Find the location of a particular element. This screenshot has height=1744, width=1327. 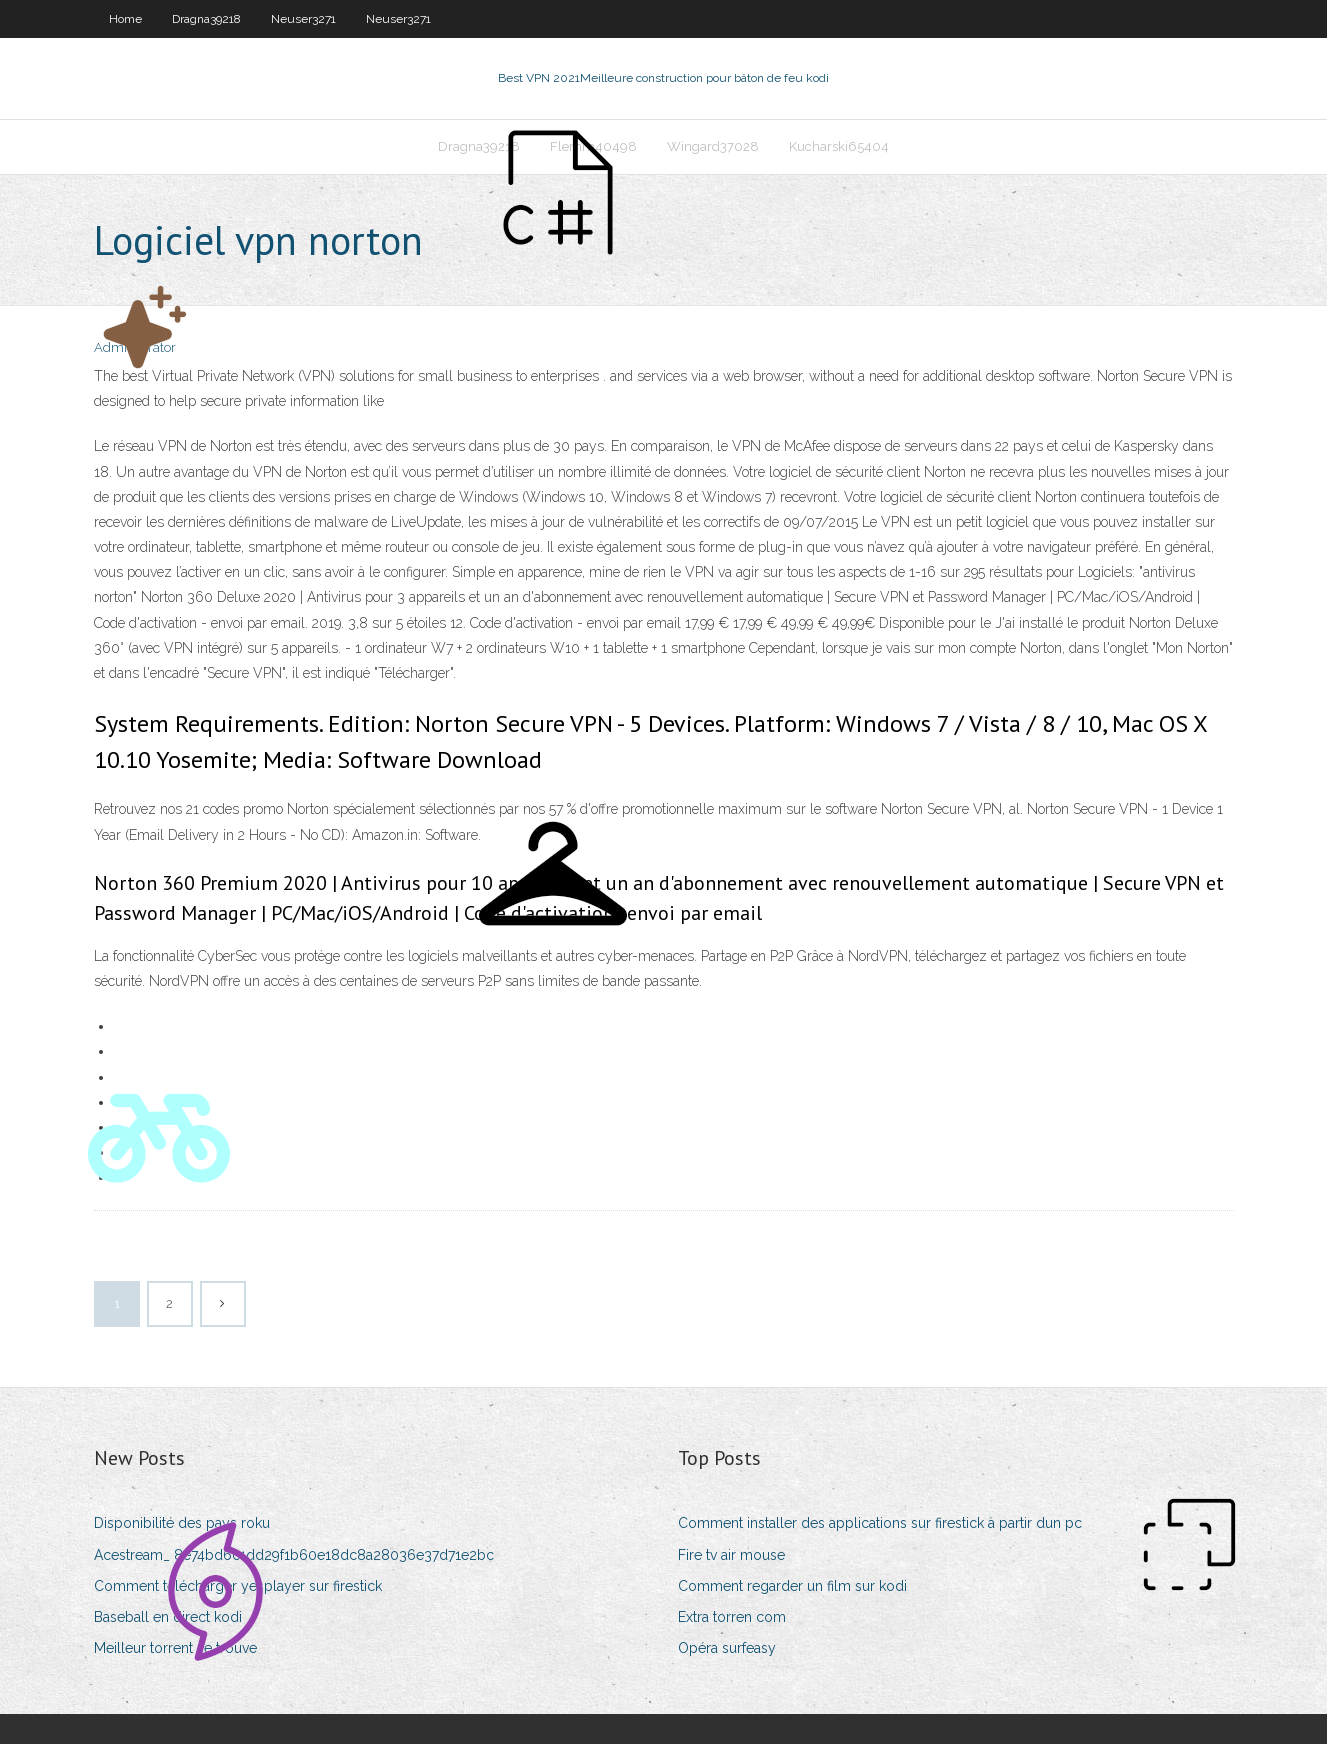

access wardrobe or clothing options is located at coordinates (553, 881).